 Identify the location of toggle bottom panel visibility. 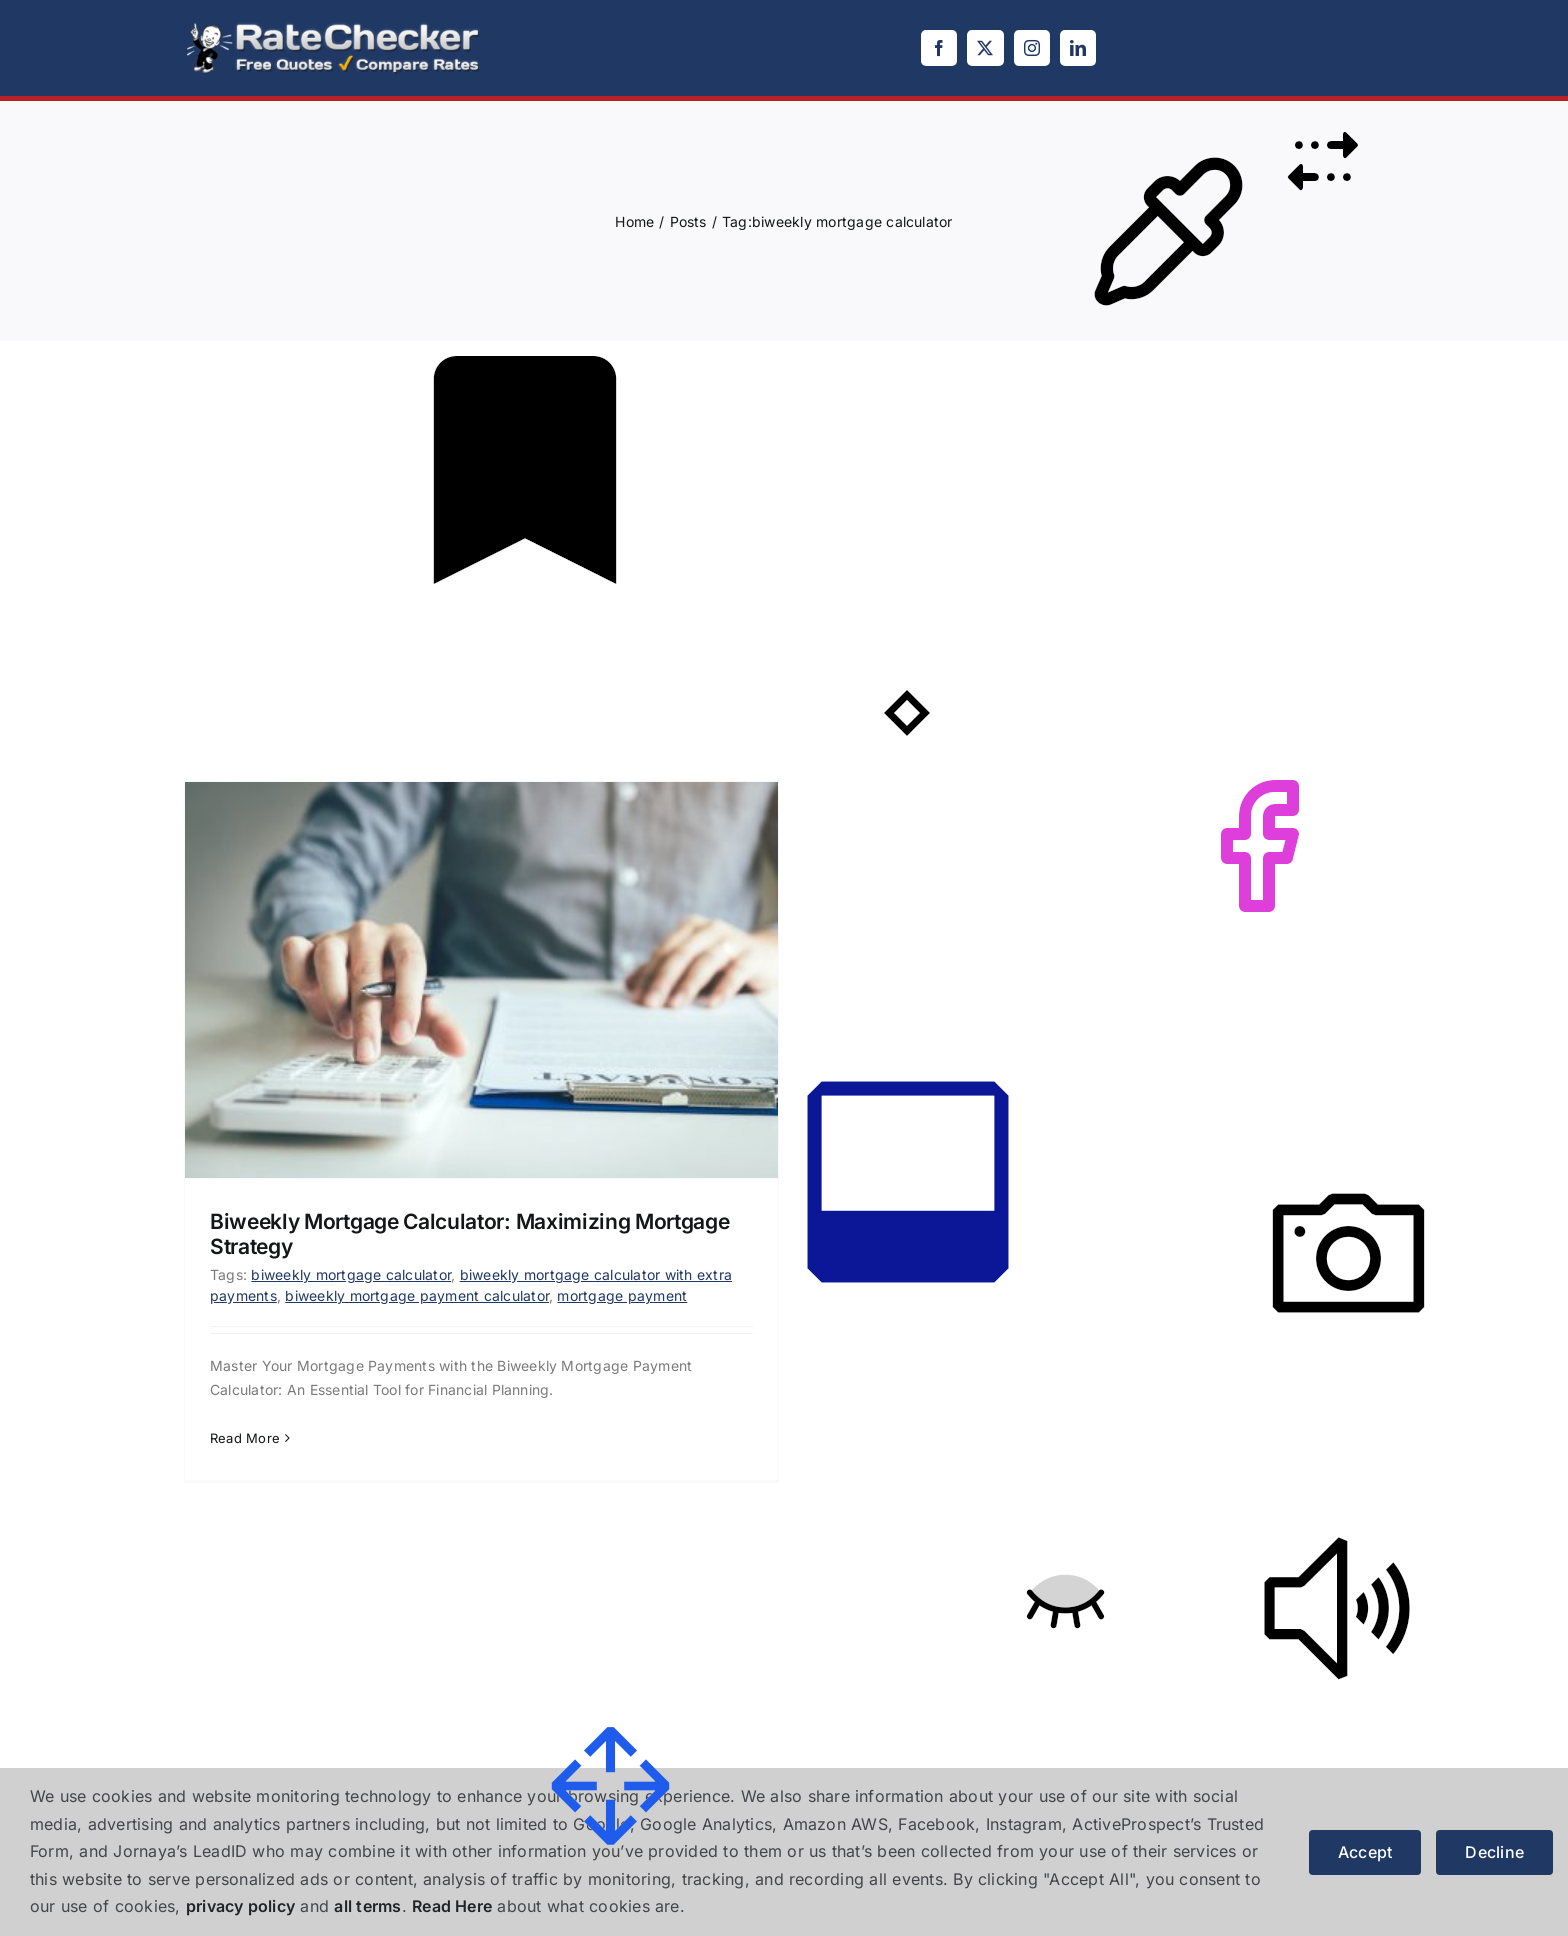
(908, 1182).